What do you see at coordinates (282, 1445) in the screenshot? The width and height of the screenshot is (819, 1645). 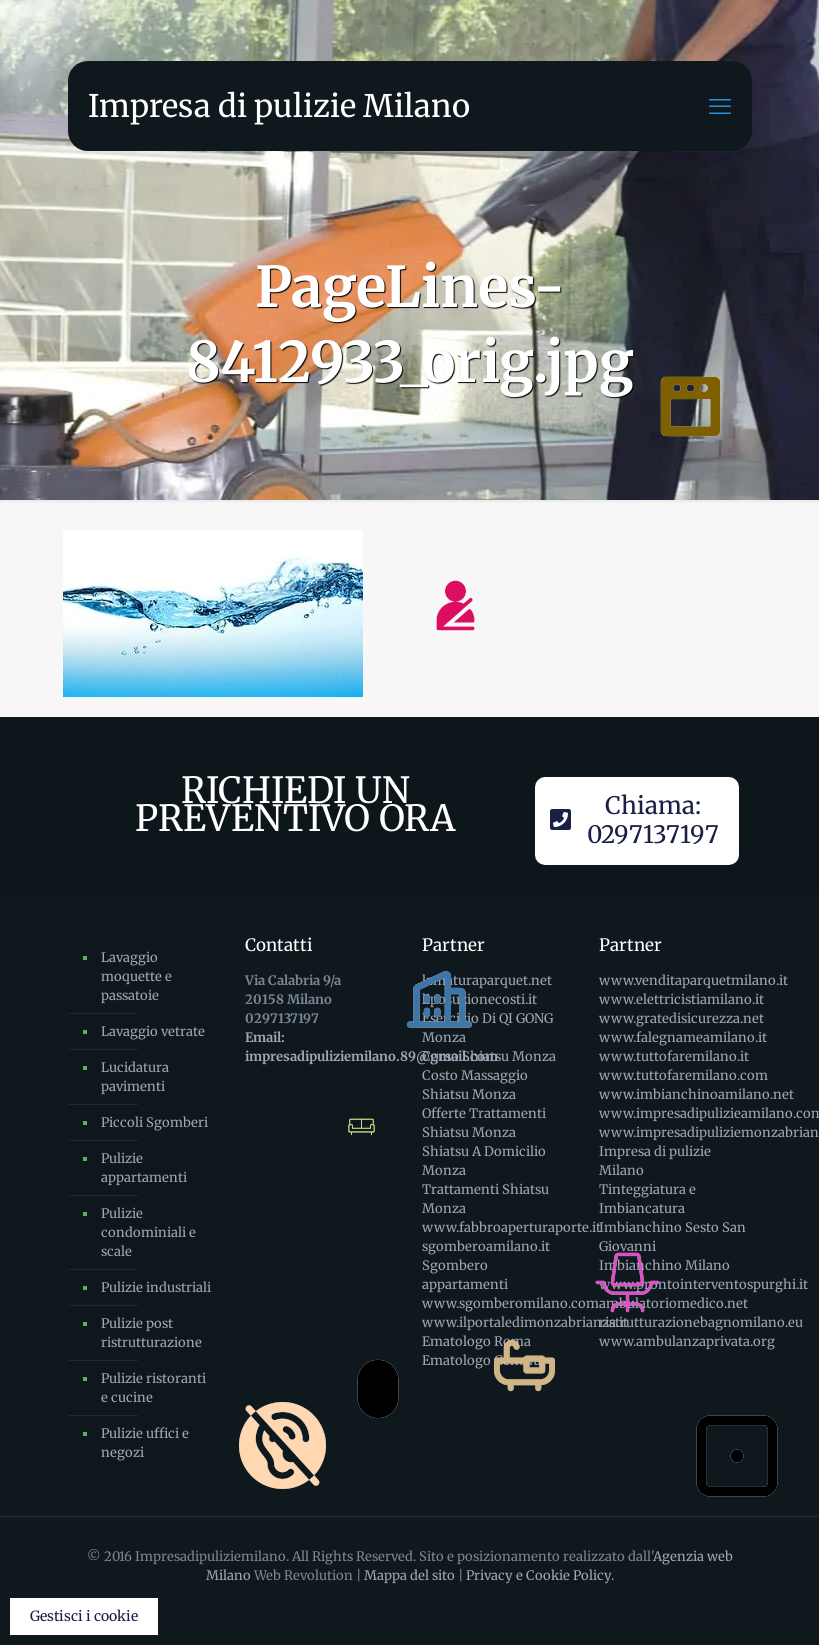 I see `mute or disable hearing assistance features` at bounding box center [282, 1445].